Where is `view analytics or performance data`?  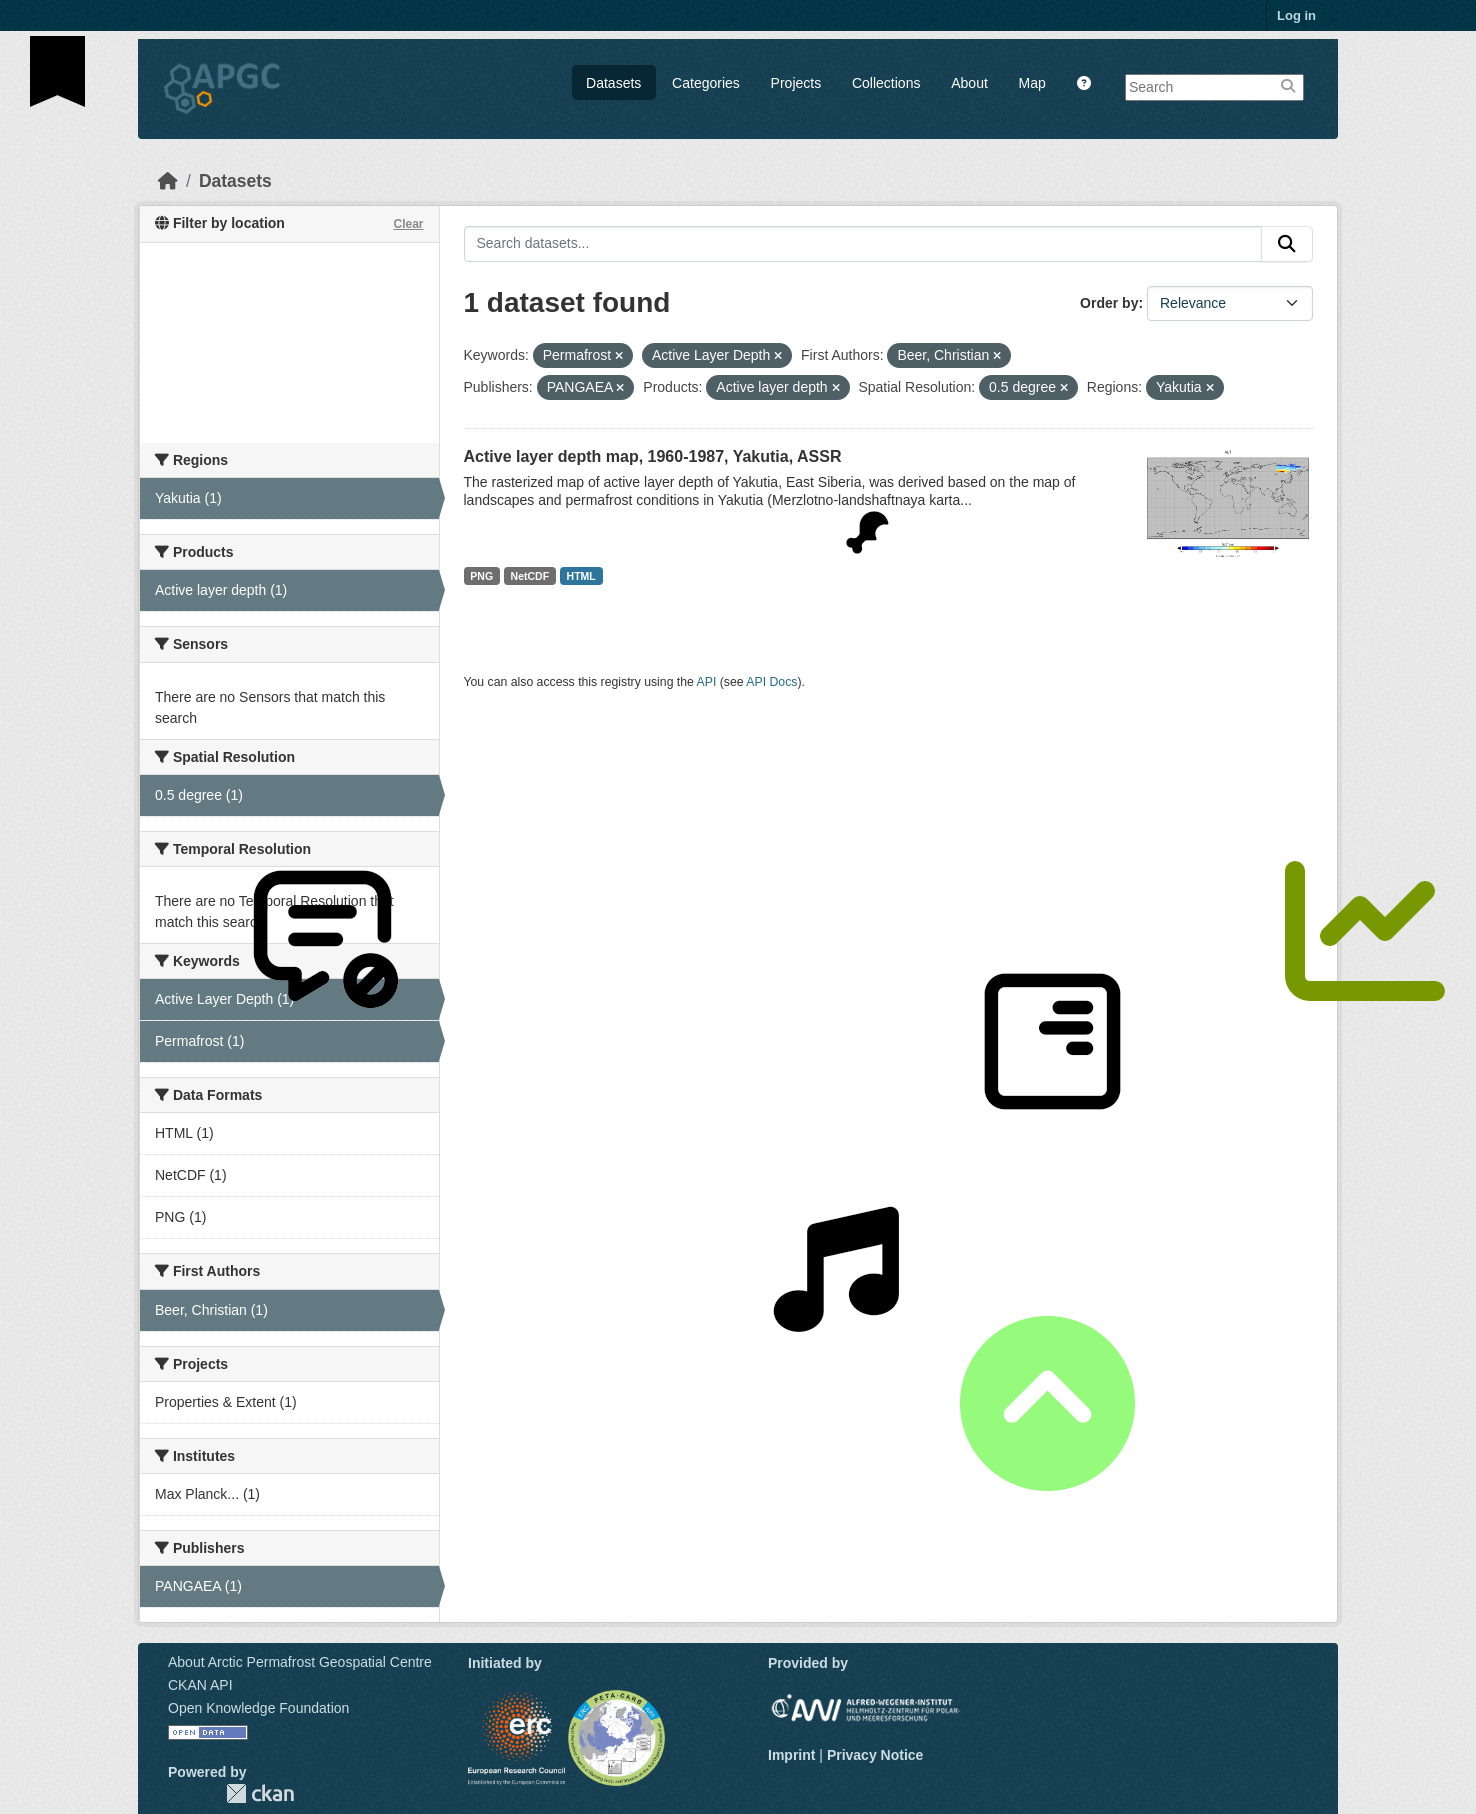 view analytics or performance data is located at coordinates (1365, 931).